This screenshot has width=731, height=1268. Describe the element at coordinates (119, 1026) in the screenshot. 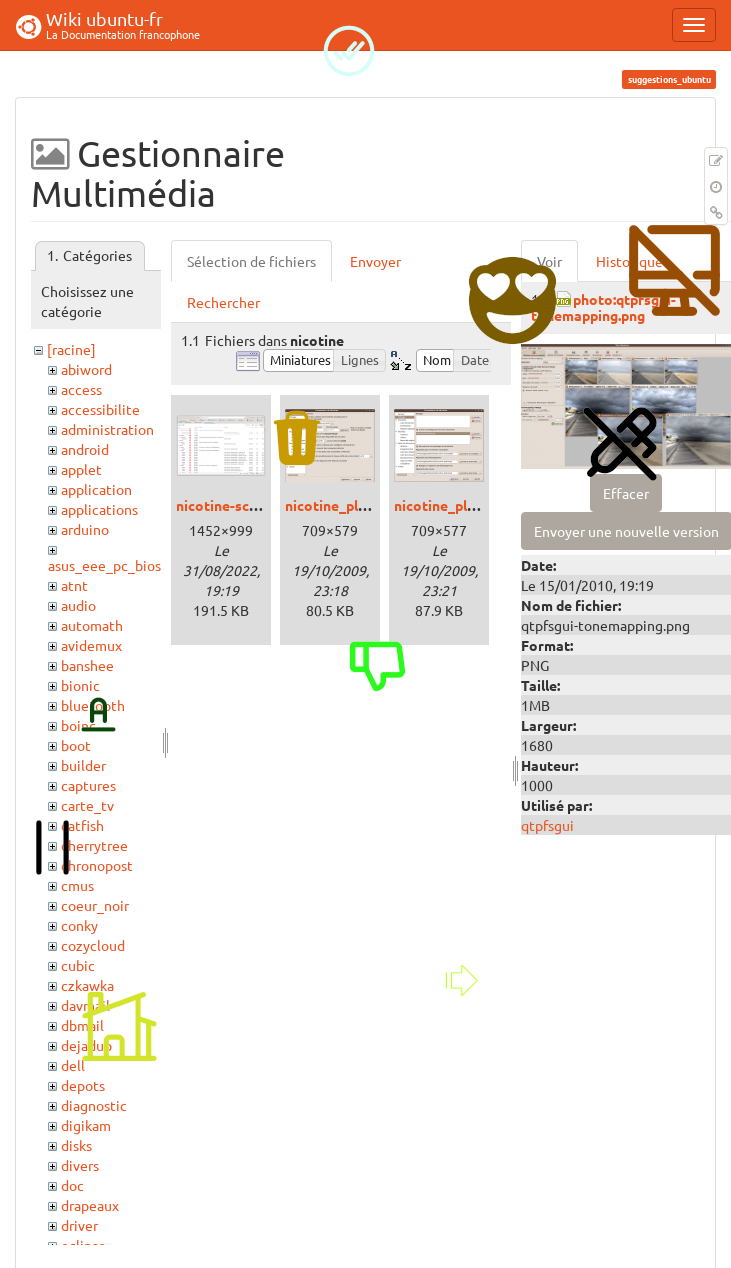

I see `navigate to home screen` at that location.